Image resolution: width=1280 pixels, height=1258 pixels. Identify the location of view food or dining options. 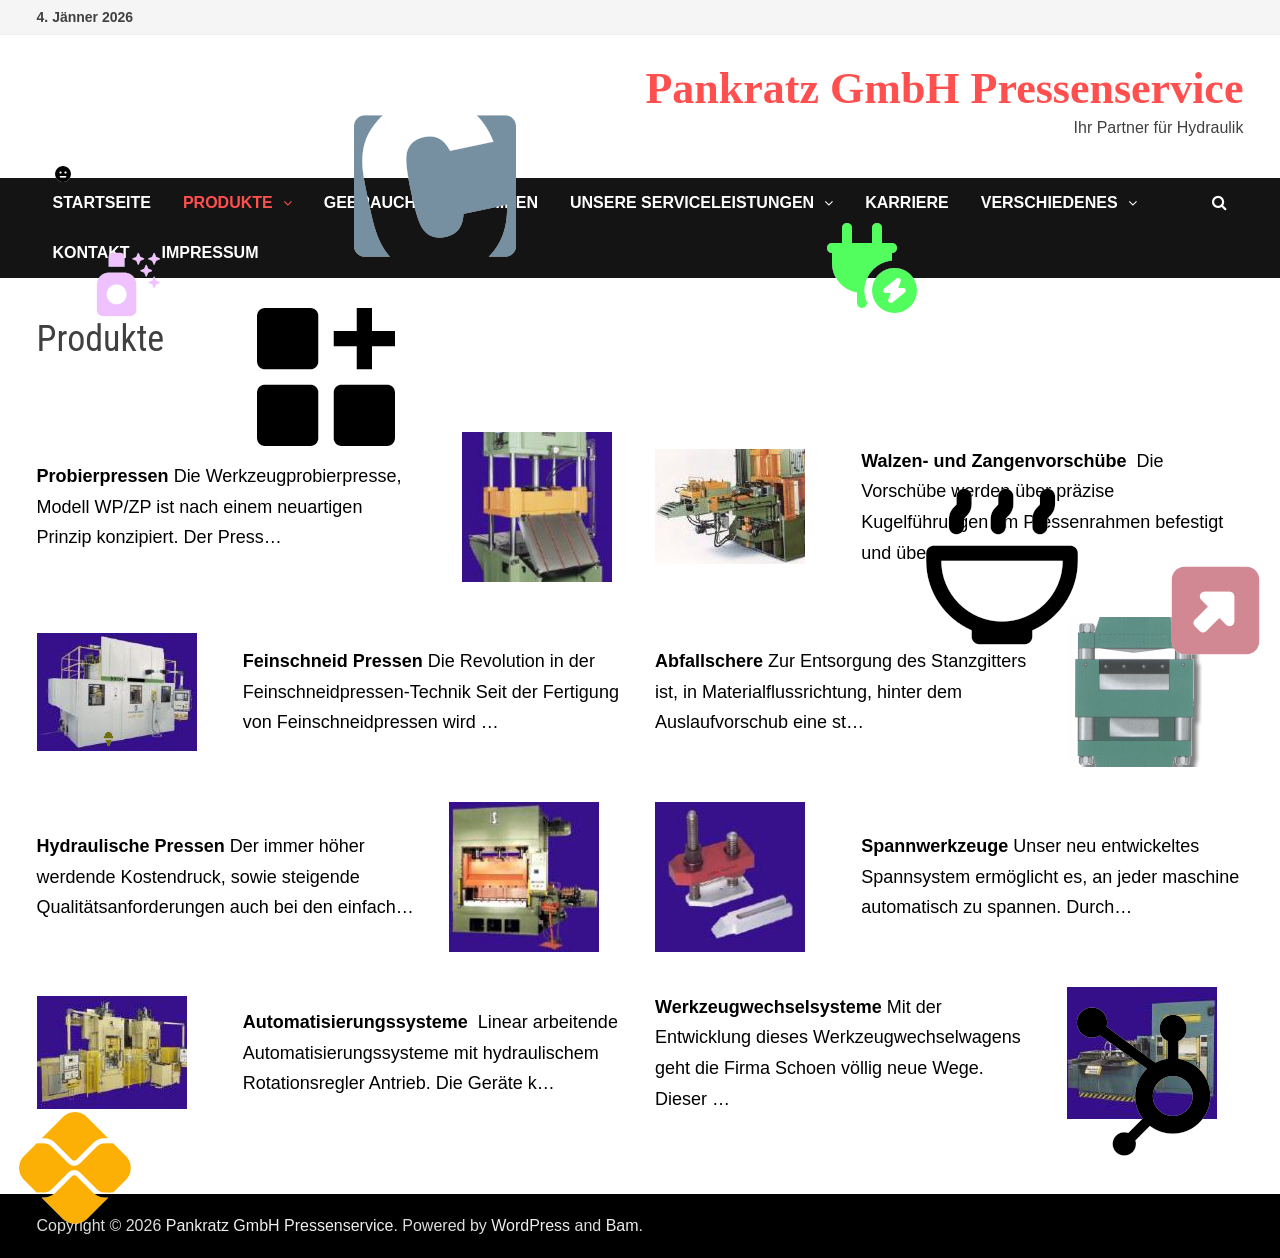
(1002, 576).